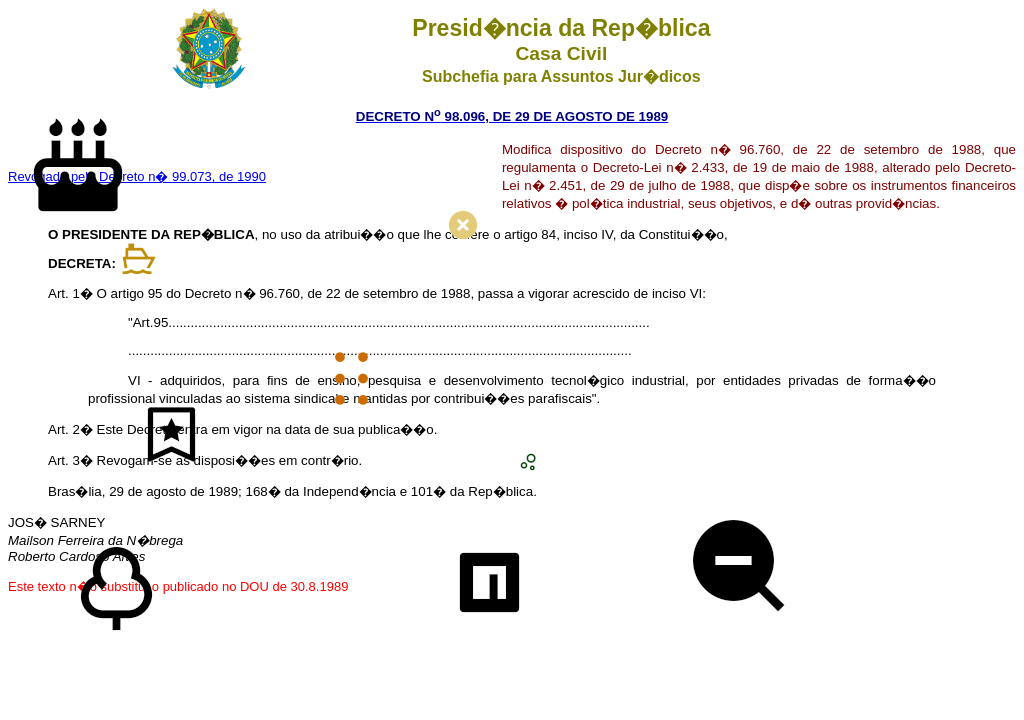 The height and width of the screenshot is (720, 1024). Describe the element at coordinates (138, 259) in the screenshot. I see `view nearby ports or maritime locations` at that location.